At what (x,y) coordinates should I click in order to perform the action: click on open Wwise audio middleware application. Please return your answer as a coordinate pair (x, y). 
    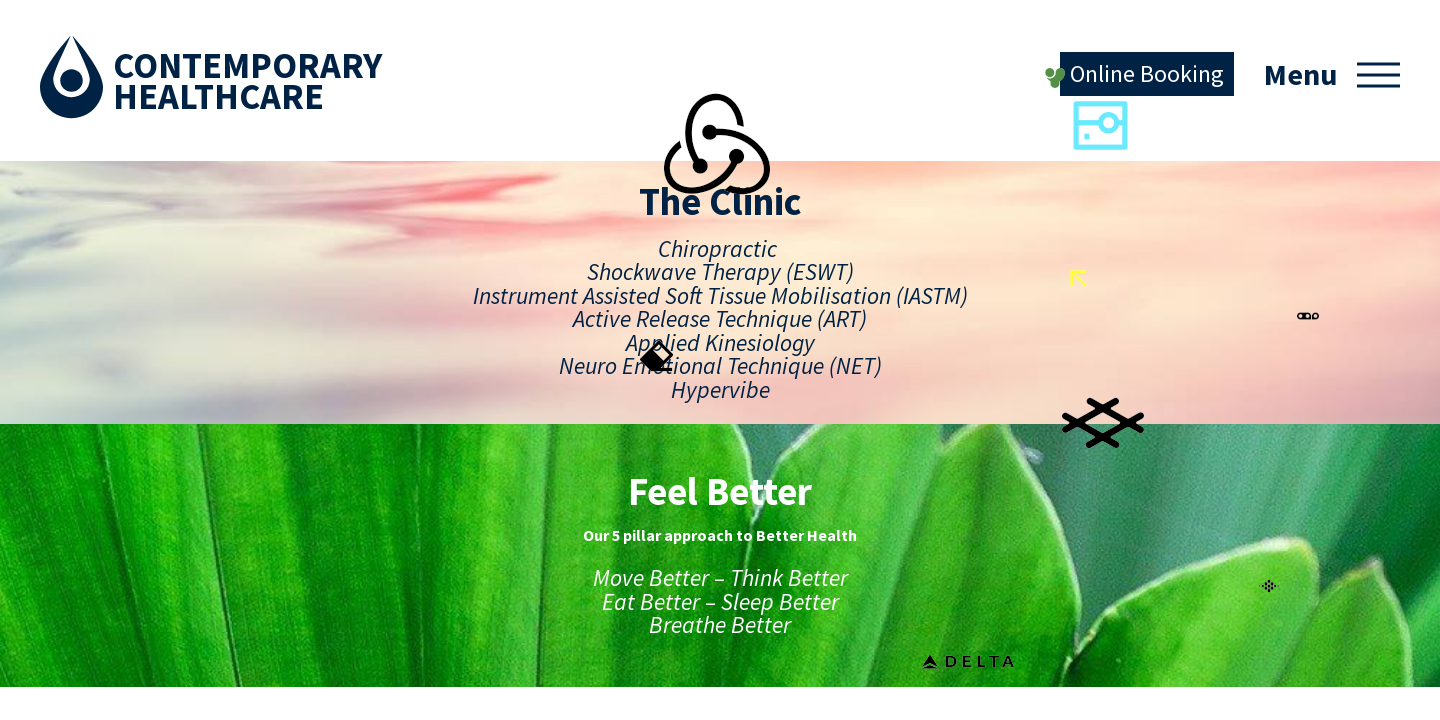
    Looking at the image, I should click on (1269, 586).